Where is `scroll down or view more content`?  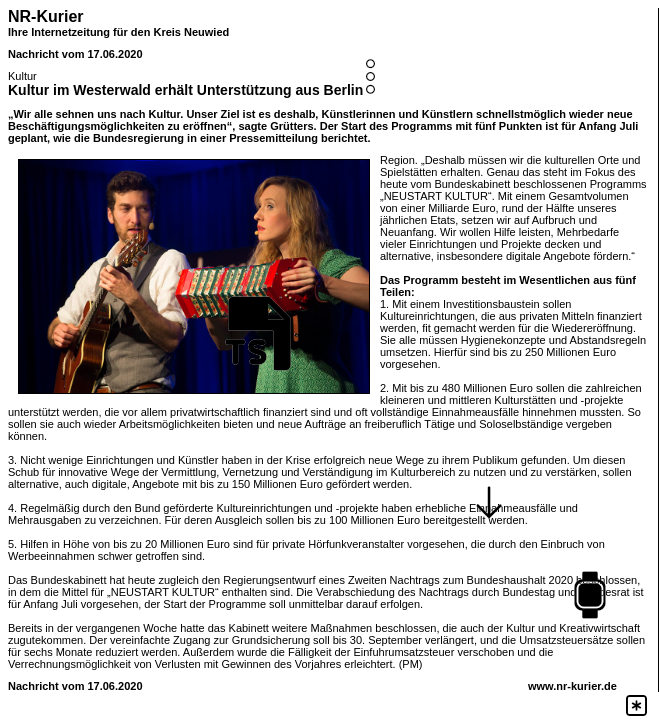
scroll down or view more content is located at coordinates (489, 502).